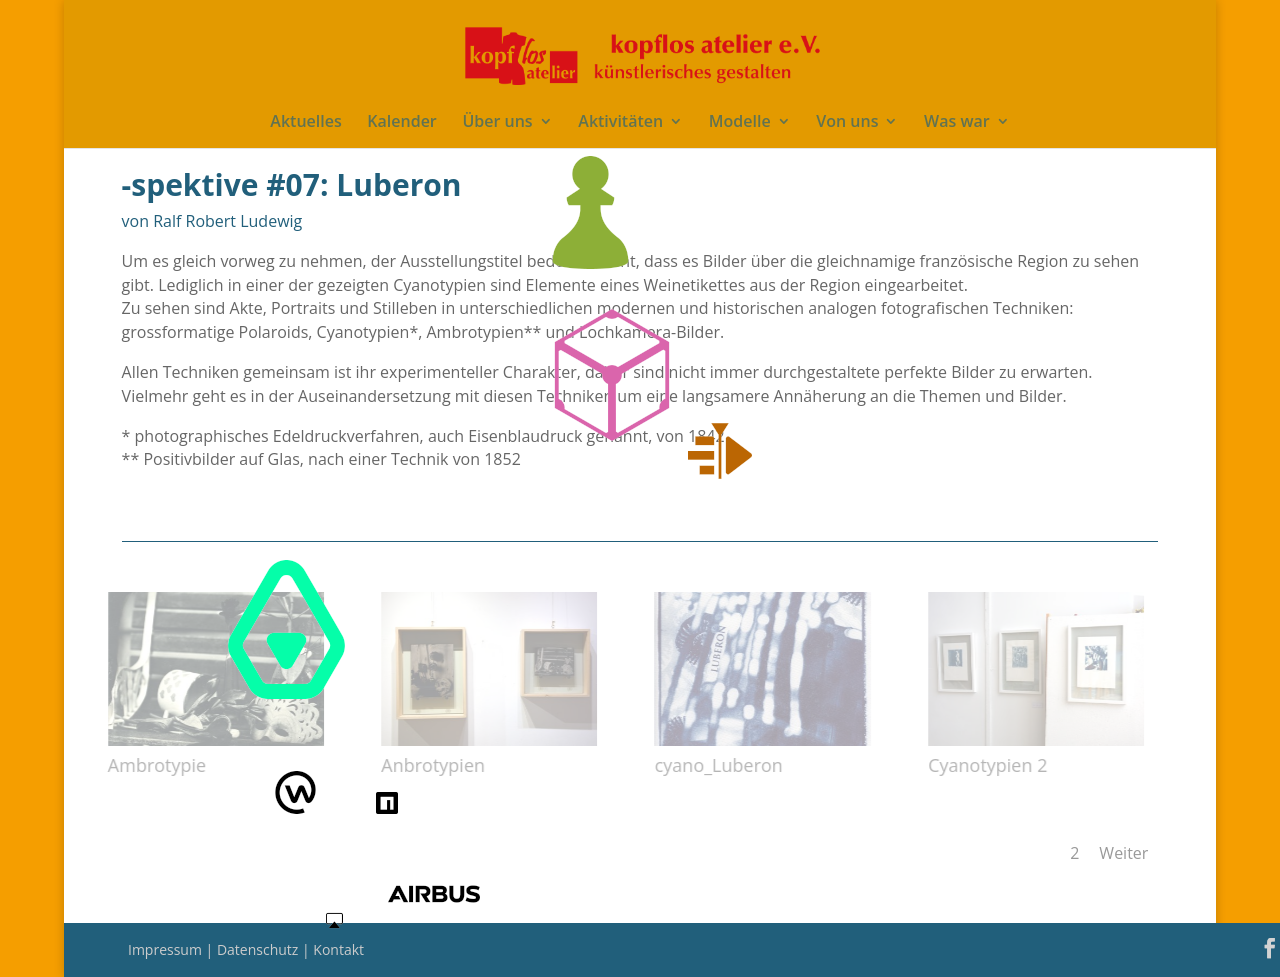  I want to click on stream video content to an Apple TV or compatible device, so click(334, 920).